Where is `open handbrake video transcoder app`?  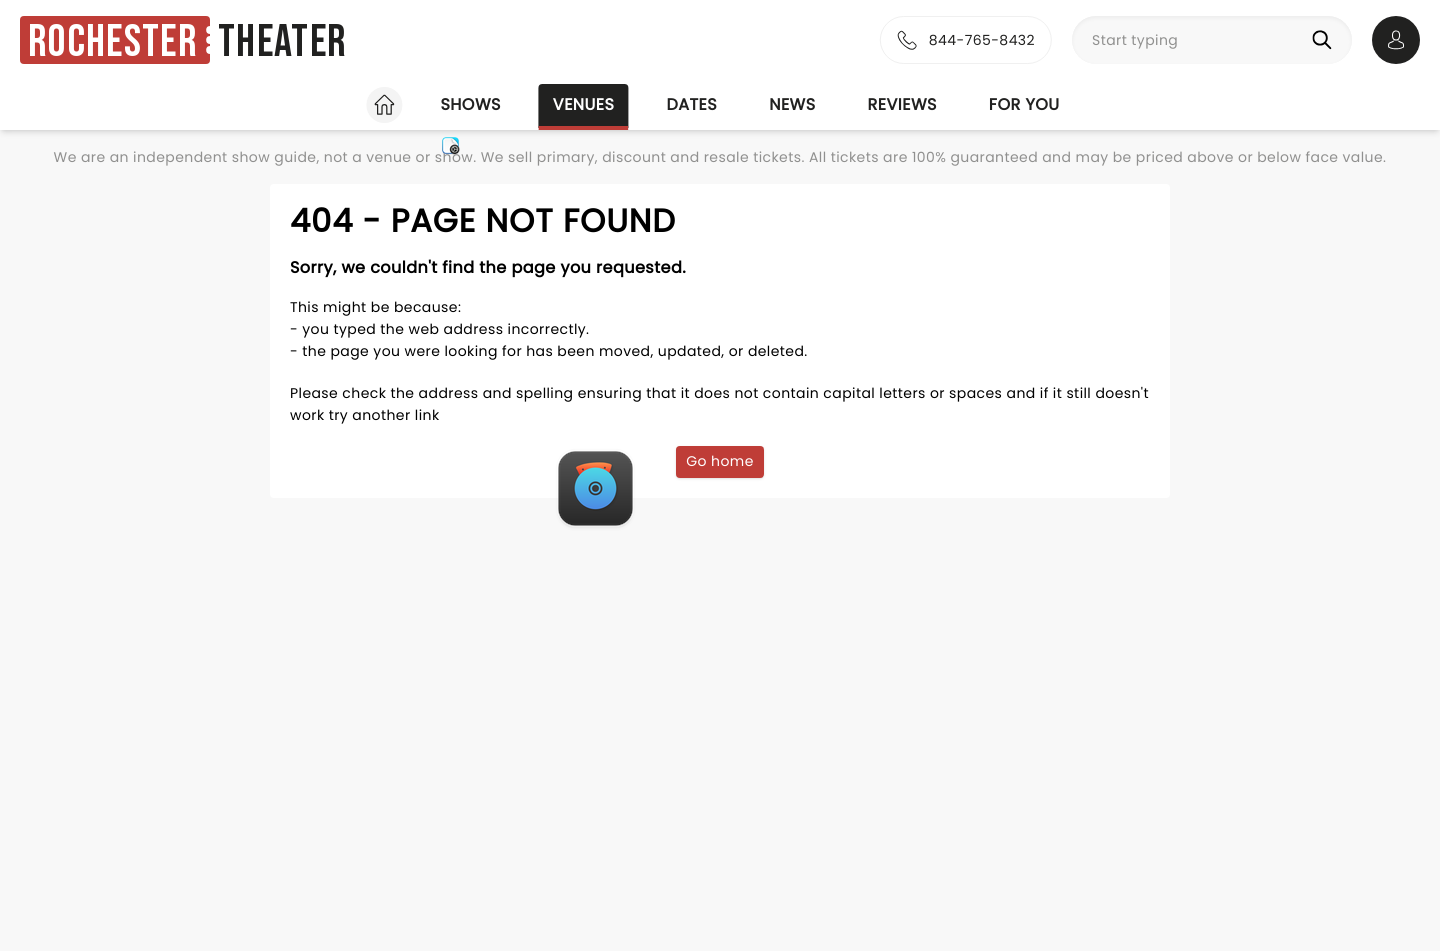
open handbrake video transcoder app is located at coordinates (595, 488).